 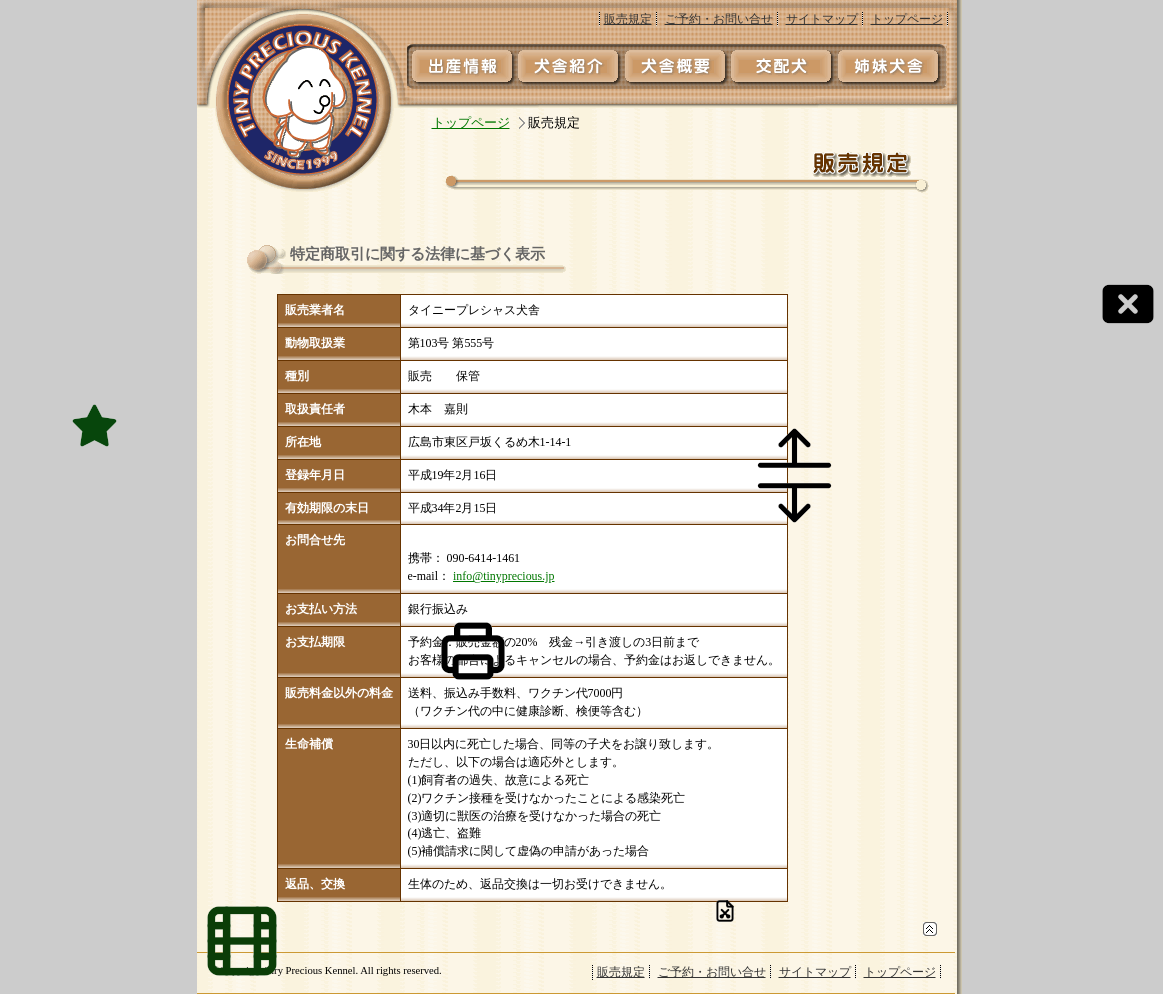 What do you see at coordinates (725, 911) in the screenshot?
I see `cut or remove a file` at bounding box center [725, 911].